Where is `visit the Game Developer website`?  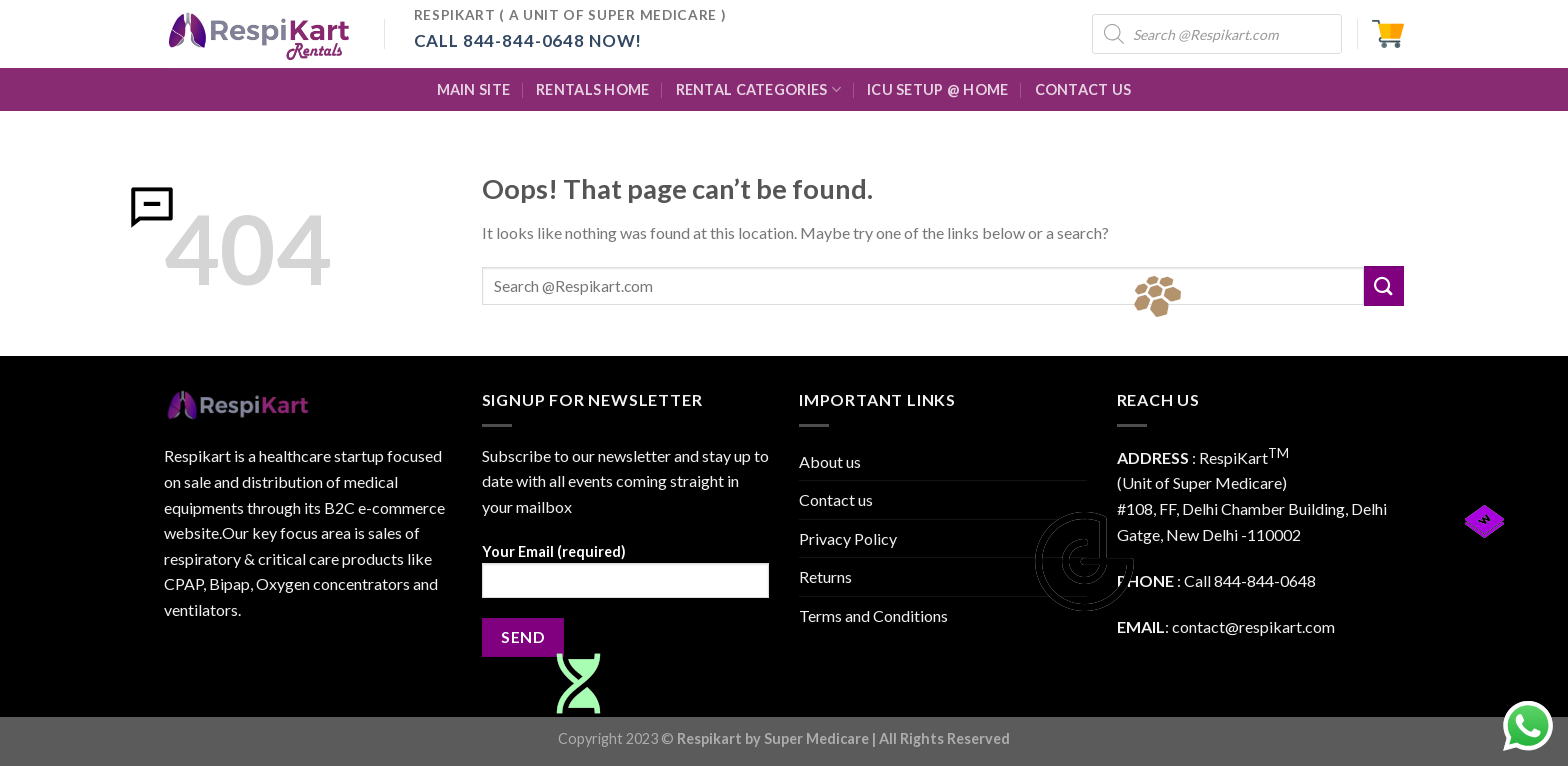
visit the Game Developer website is located at coordinates (1084, 561).